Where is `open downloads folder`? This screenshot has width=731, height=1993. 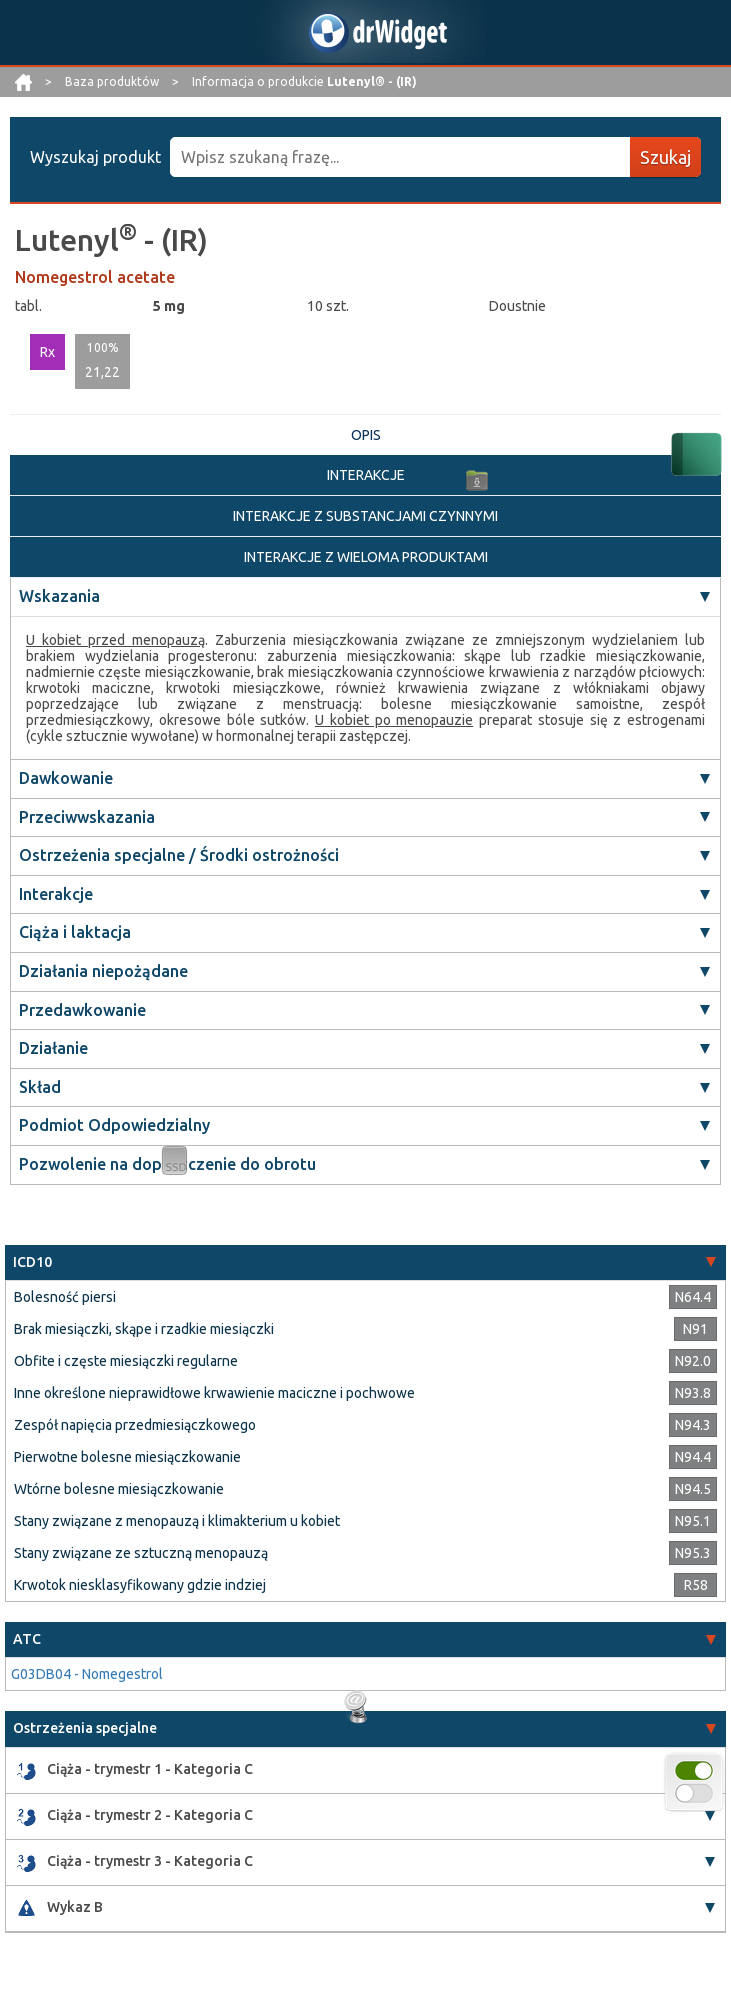 open downloads folder is located at coordinates (477, 480).